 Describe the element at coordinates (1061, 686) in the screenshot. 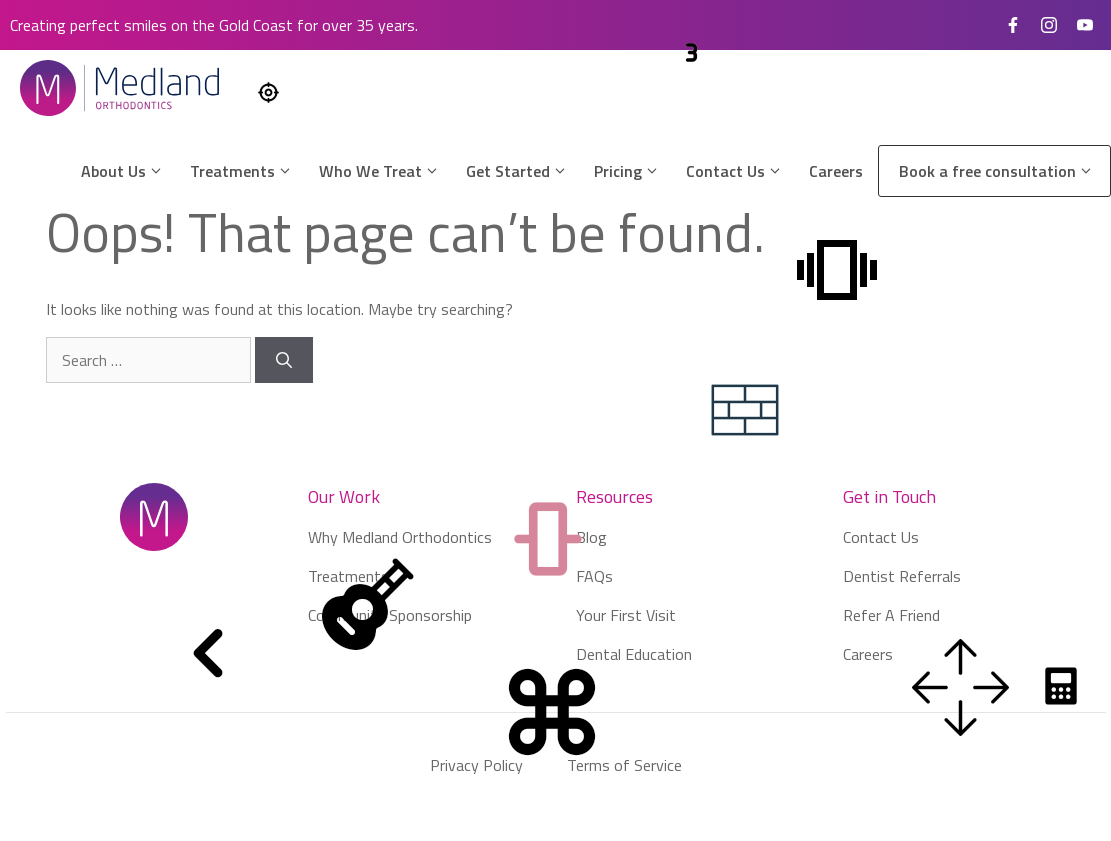

I see `open the calculator app` at that location.